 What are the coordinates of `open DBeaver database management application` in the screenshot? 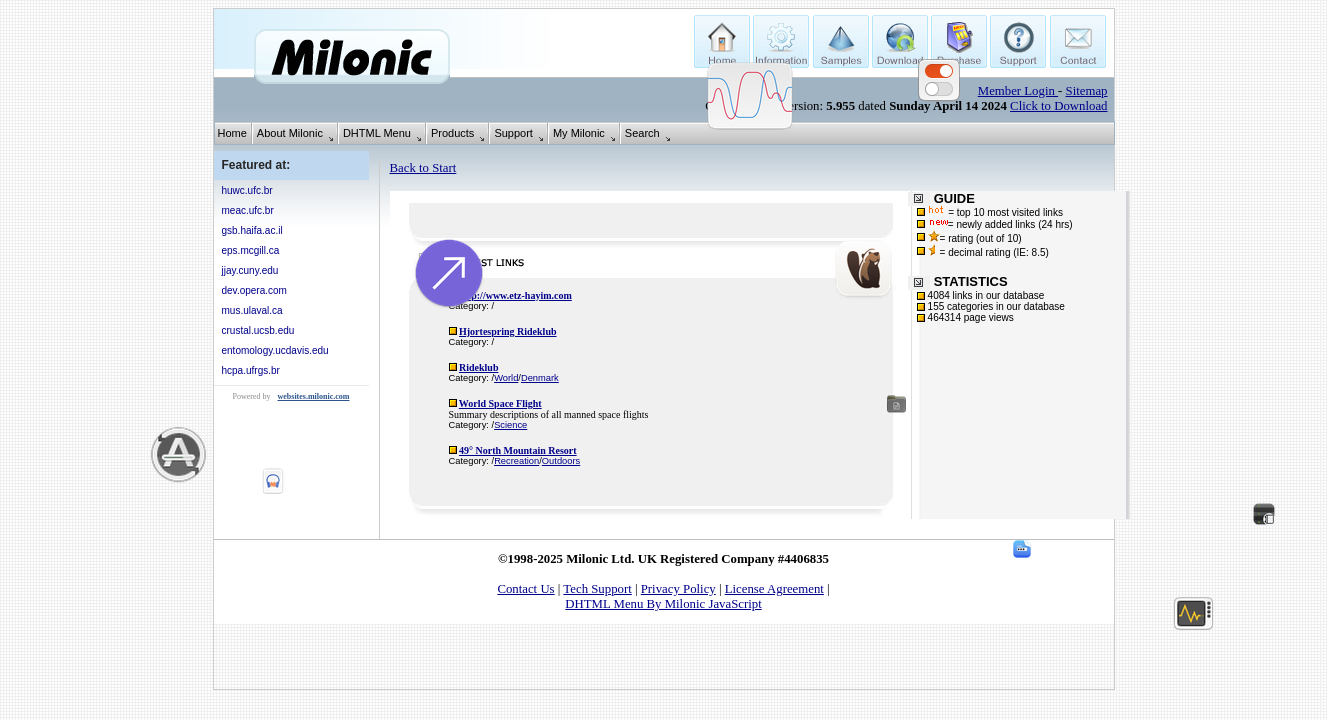 It's located at (863, 268).